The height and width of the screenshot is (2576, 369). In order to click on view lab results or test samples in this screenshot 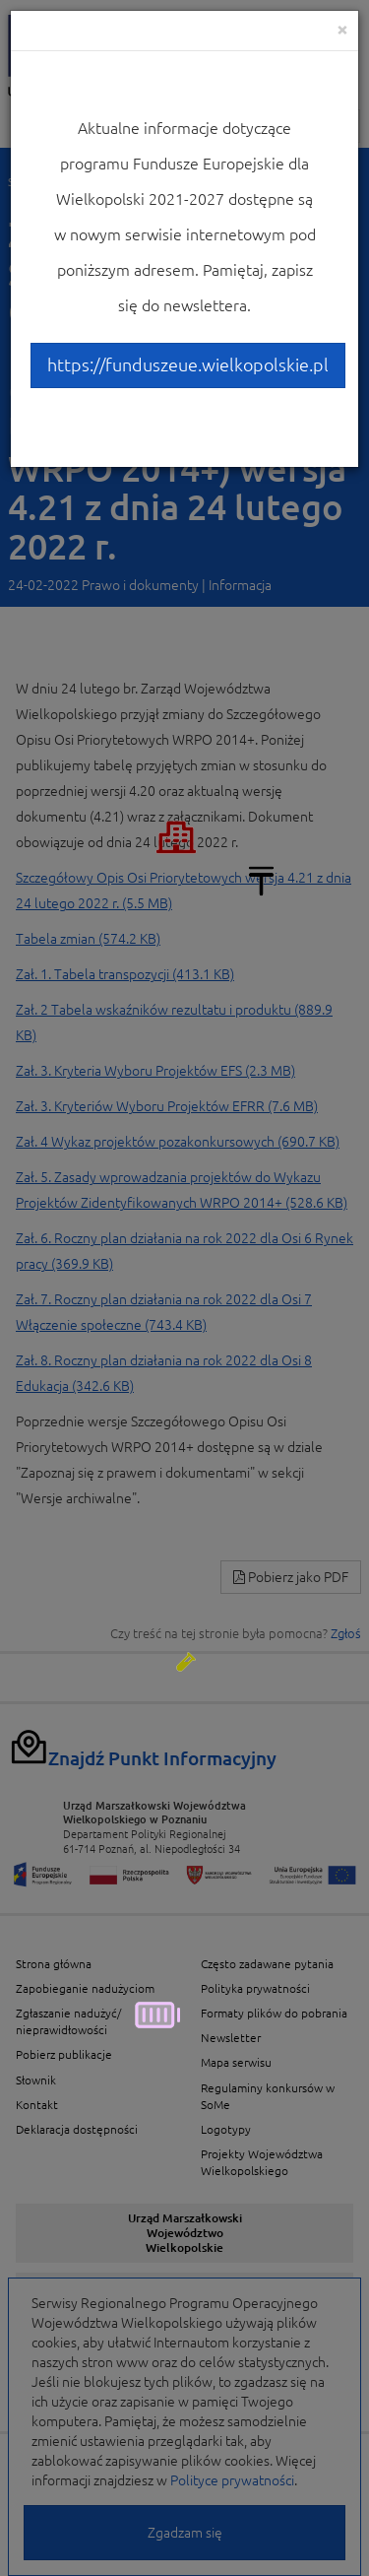, I will do `click(186, 1662)`.